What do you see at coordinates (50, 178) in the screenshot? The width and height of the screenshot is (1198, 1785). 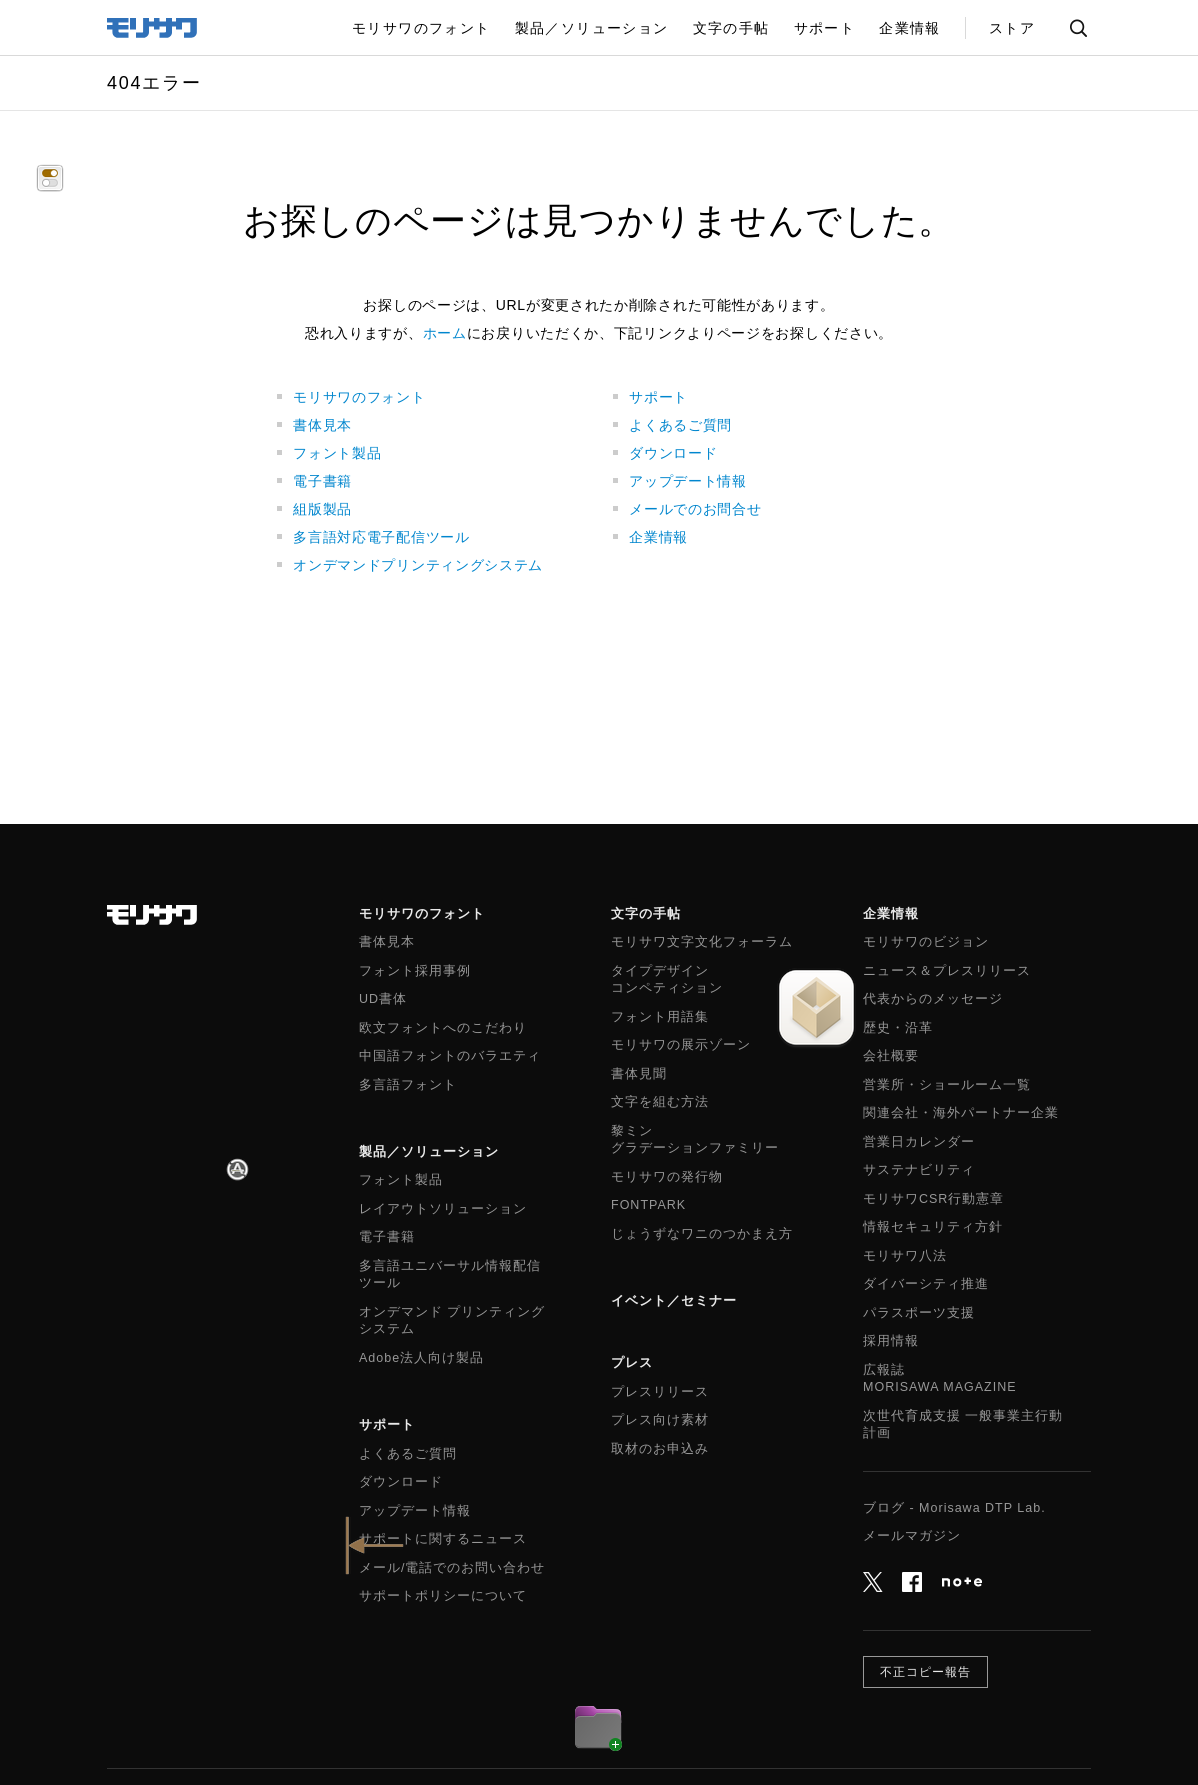 I see `open system settings or preferences` at bounding box center [50, 178].